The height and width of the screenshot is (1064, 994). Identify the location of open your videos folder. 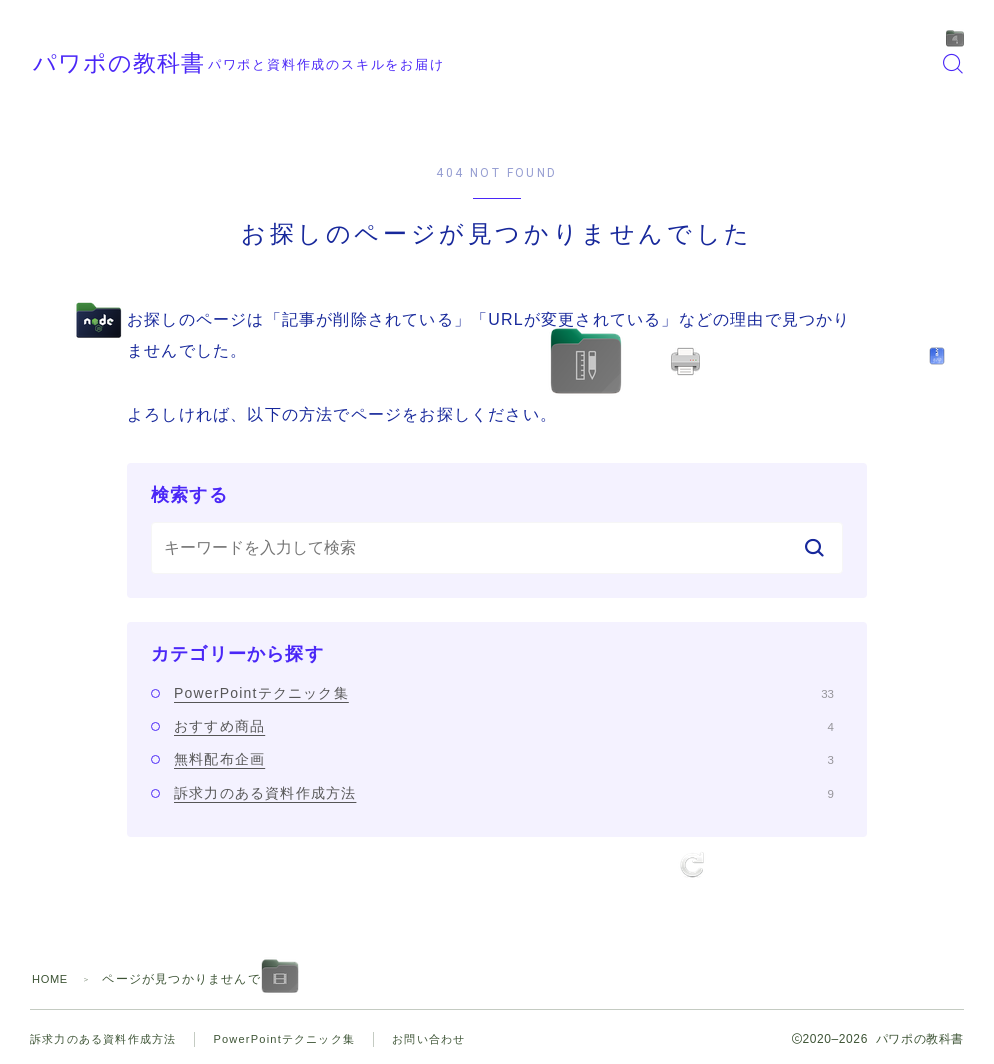
(280, 976).